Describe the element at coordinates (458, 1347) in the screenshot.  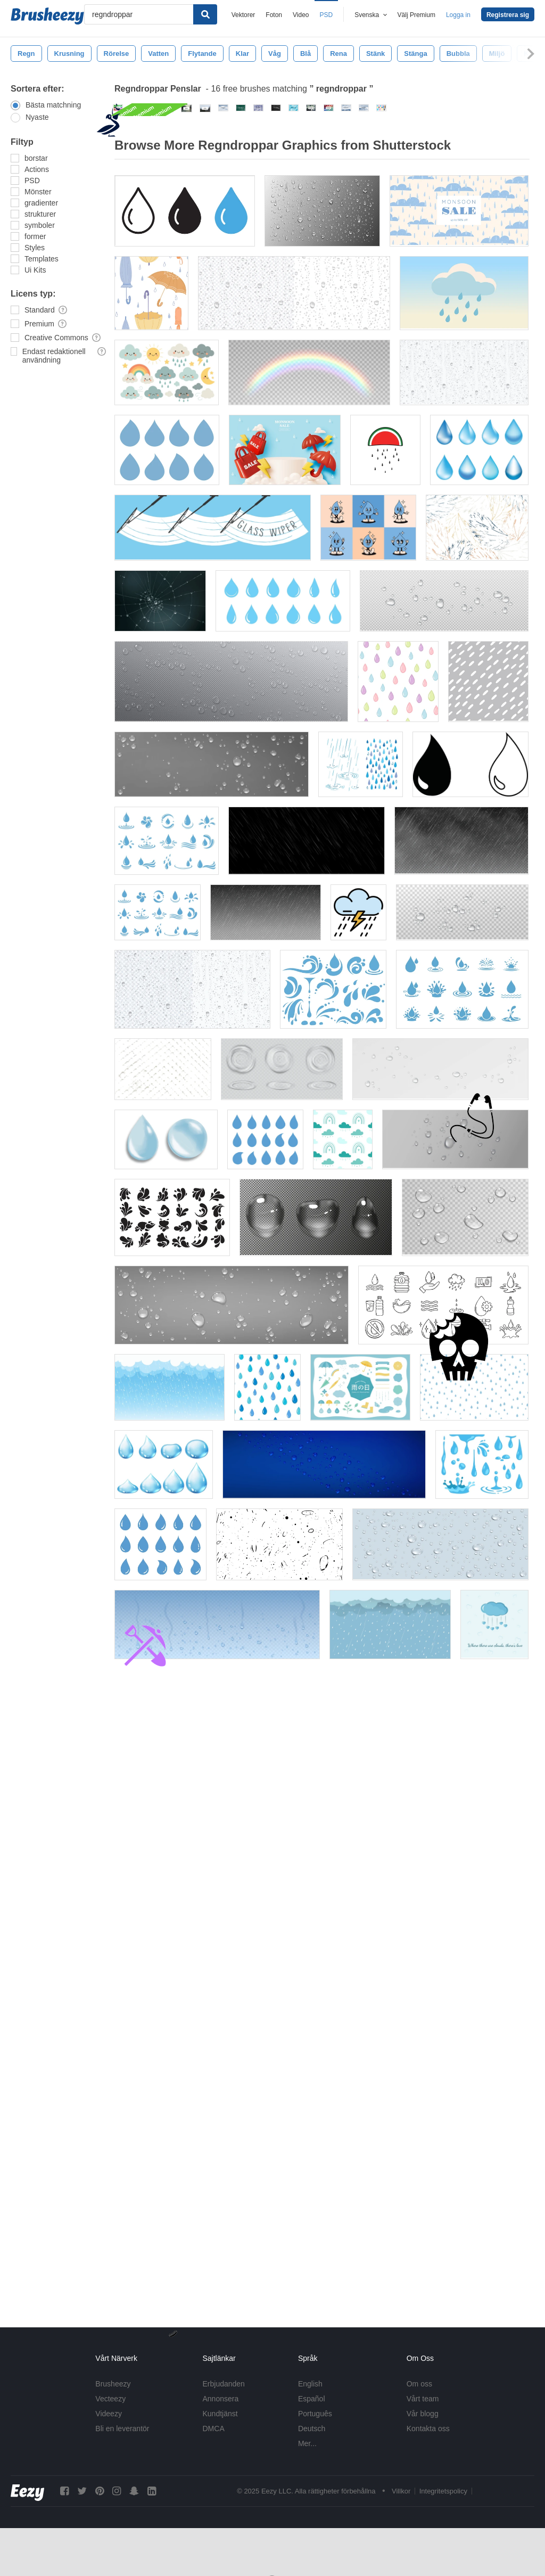
I see `indicates a defeated enemy or death state` at that location.